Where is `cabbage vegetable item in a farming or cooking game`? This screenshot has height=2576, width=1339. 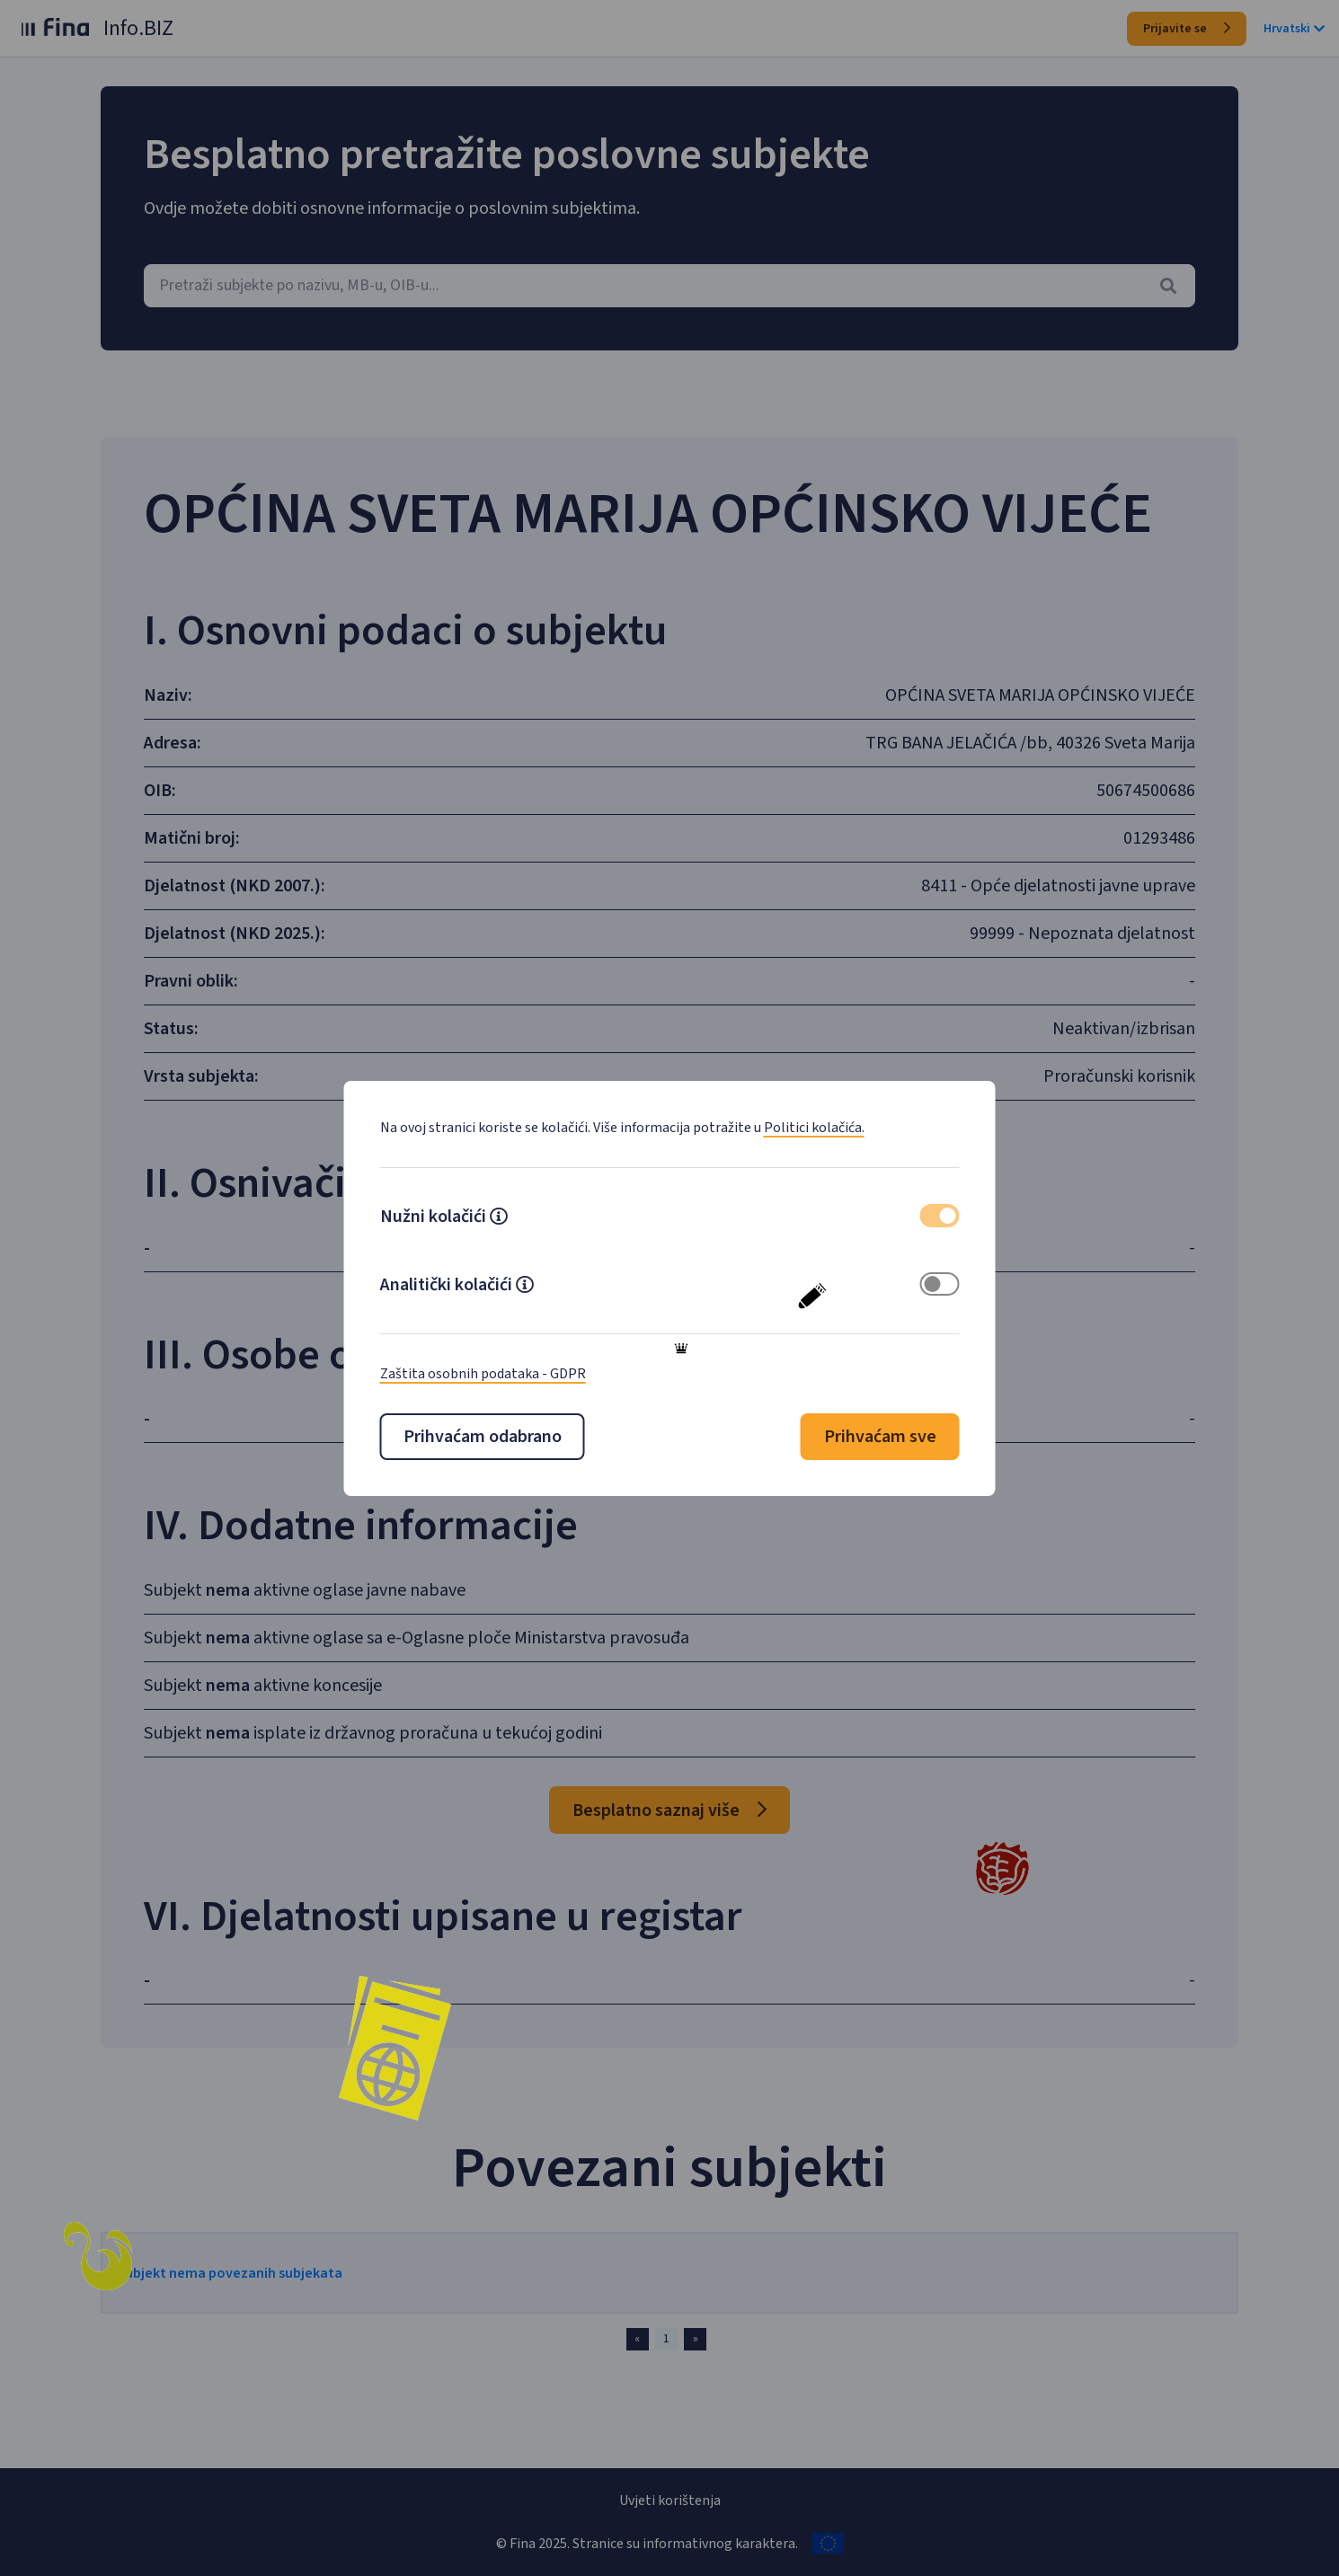
cabbage vegetable item in a farming or cooking game is located at coordinates (1002, 1868).